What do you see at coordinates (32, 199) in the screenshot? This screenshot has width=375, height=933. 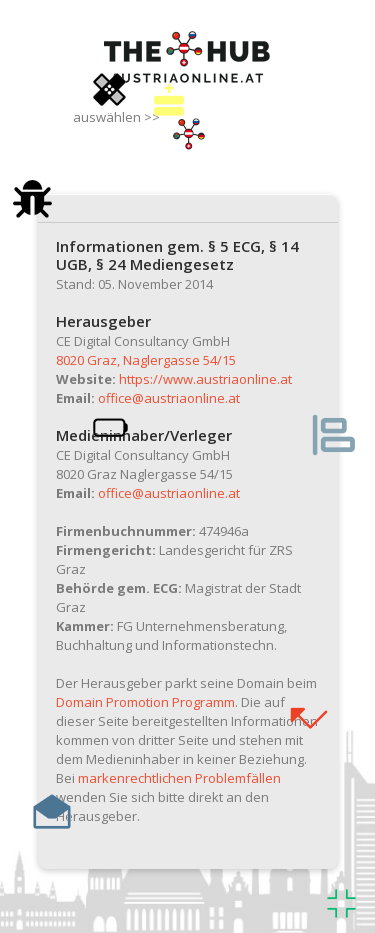 I see `report a bug or issue` at bounding box center [32, 199].